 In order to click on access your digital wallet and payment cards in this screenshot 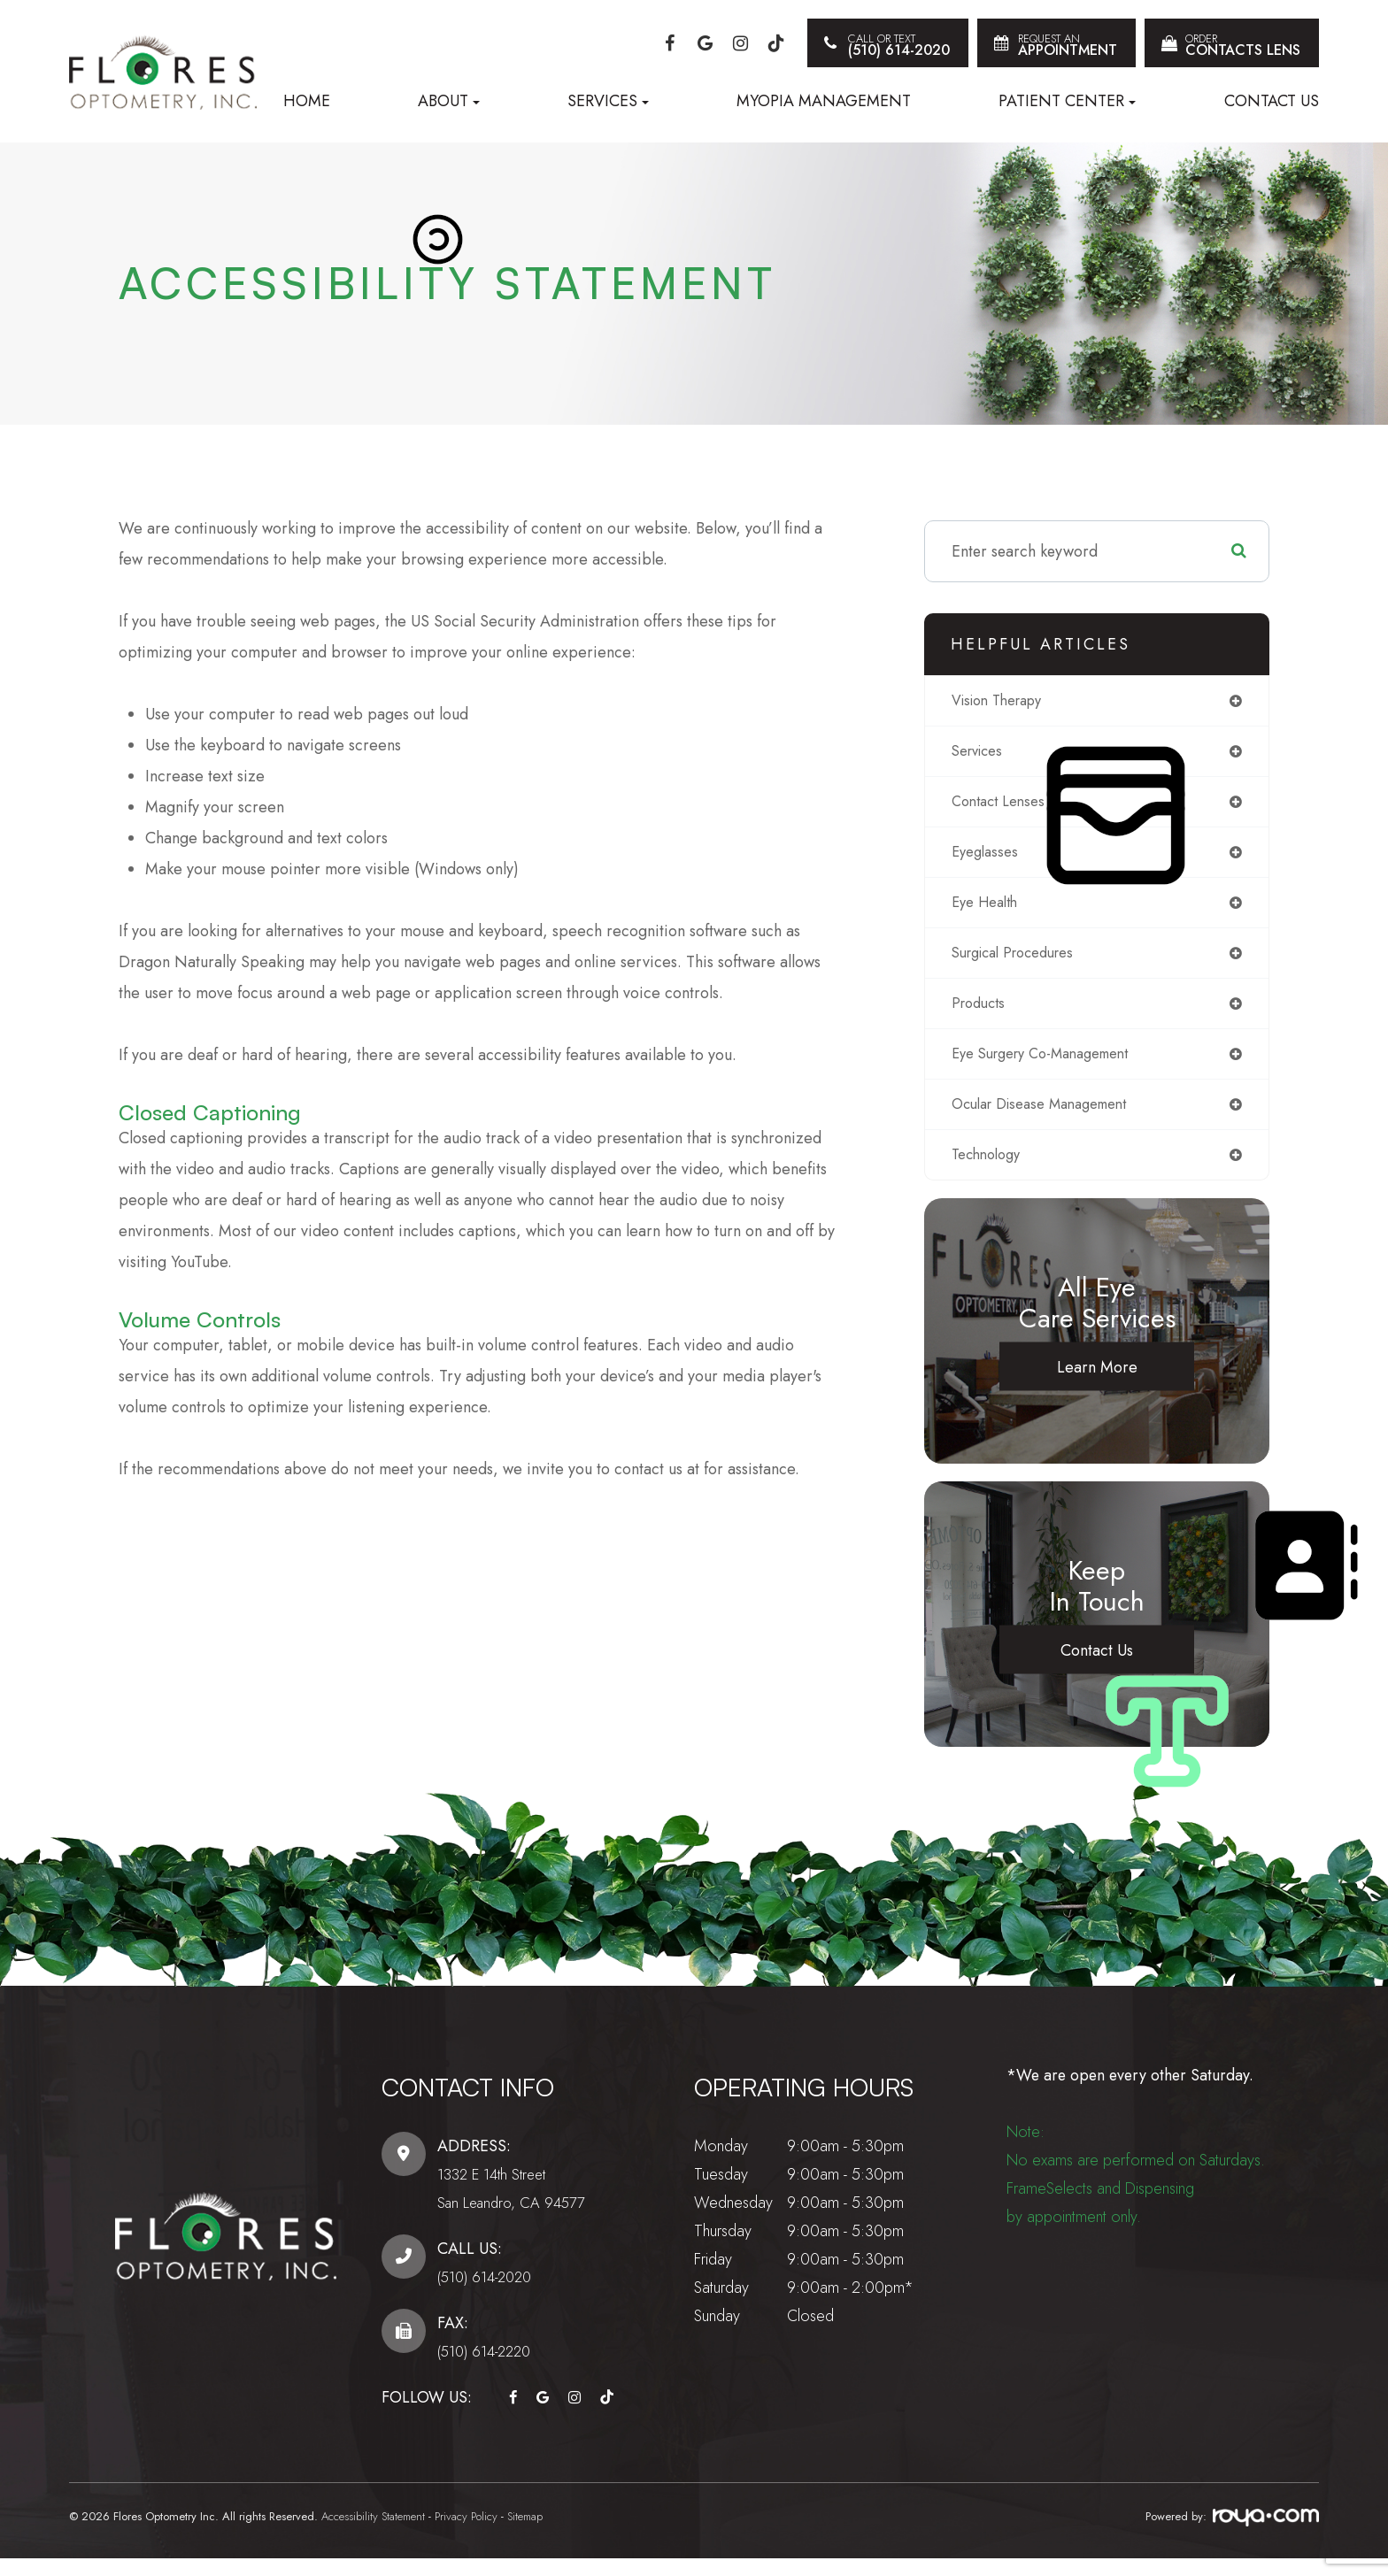, I will do `click(1115, 815)`.